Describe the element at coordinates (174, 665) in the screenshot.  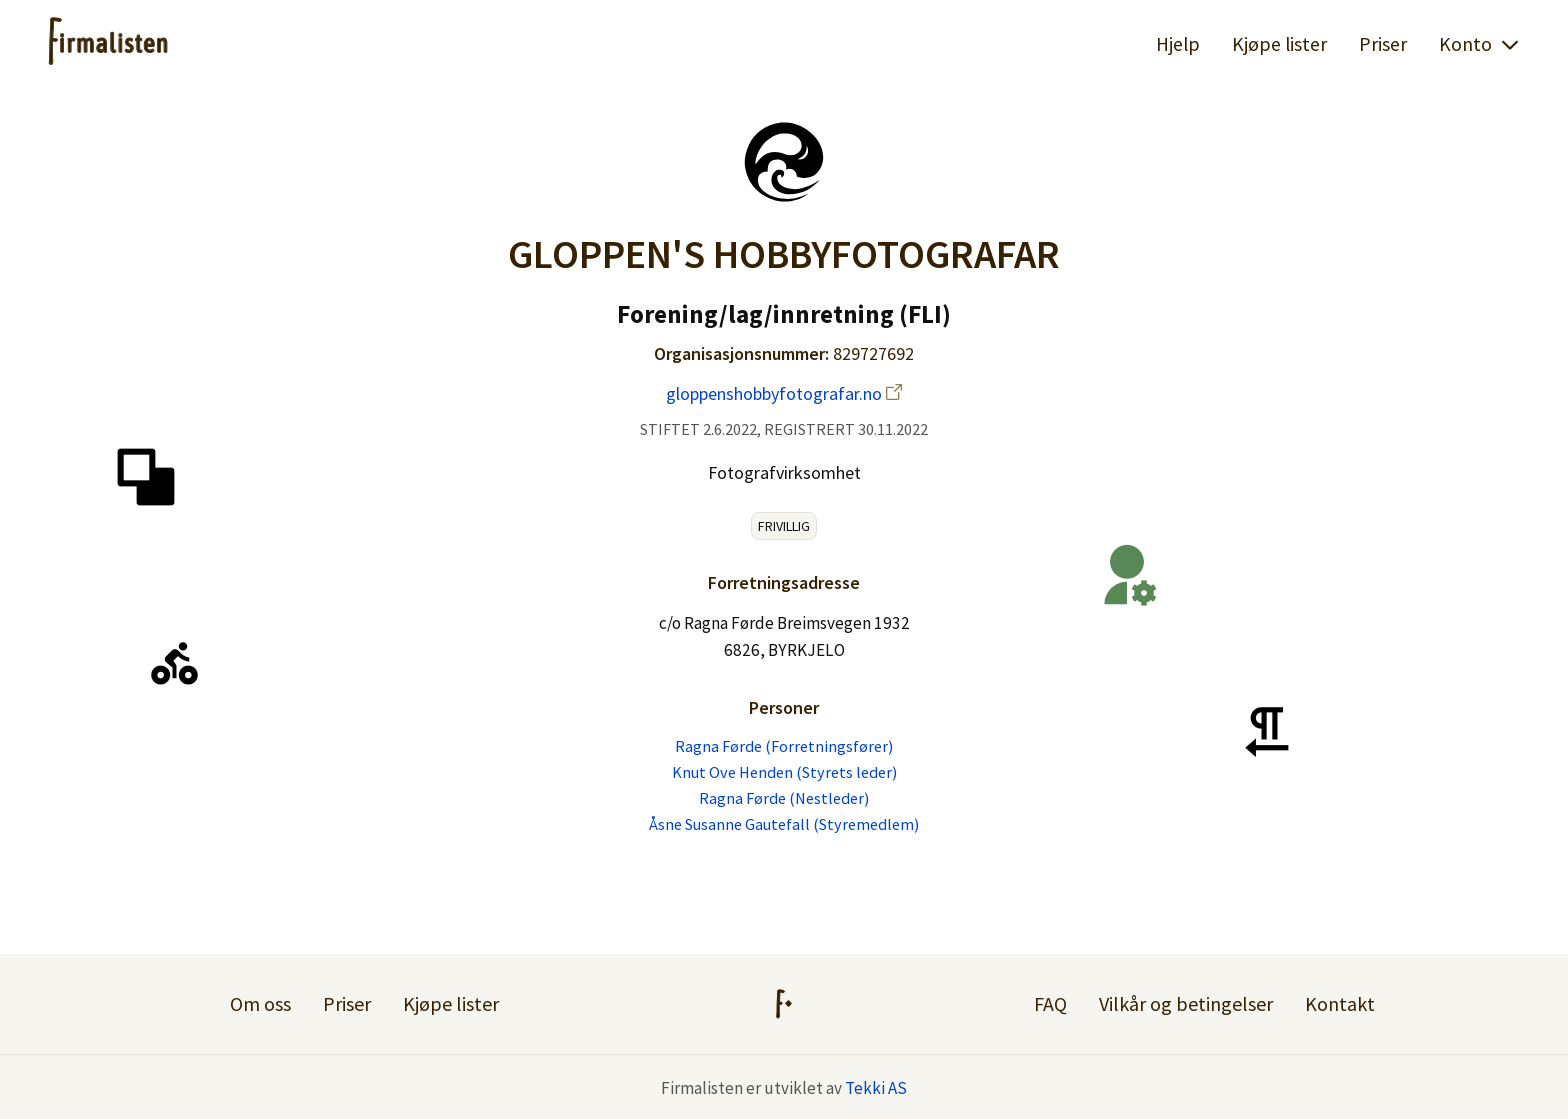
I see `view cycling or bike routes` at that location.